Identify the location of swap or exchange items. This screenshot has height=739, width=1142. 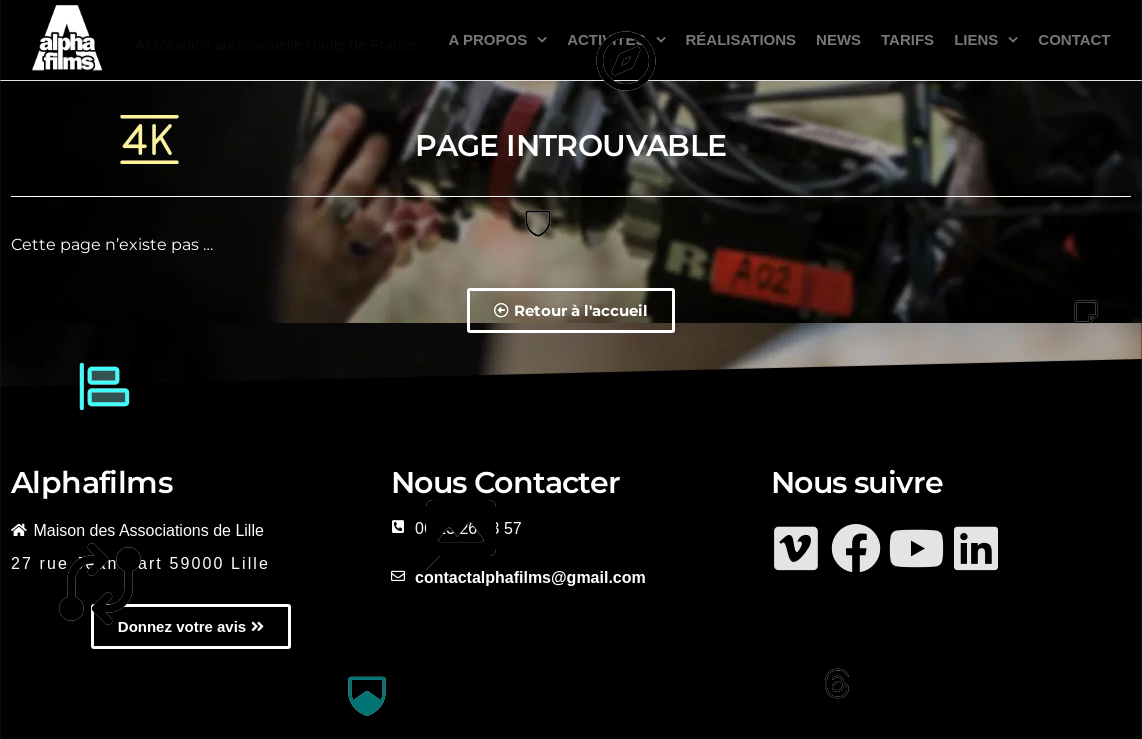
(100, 584).